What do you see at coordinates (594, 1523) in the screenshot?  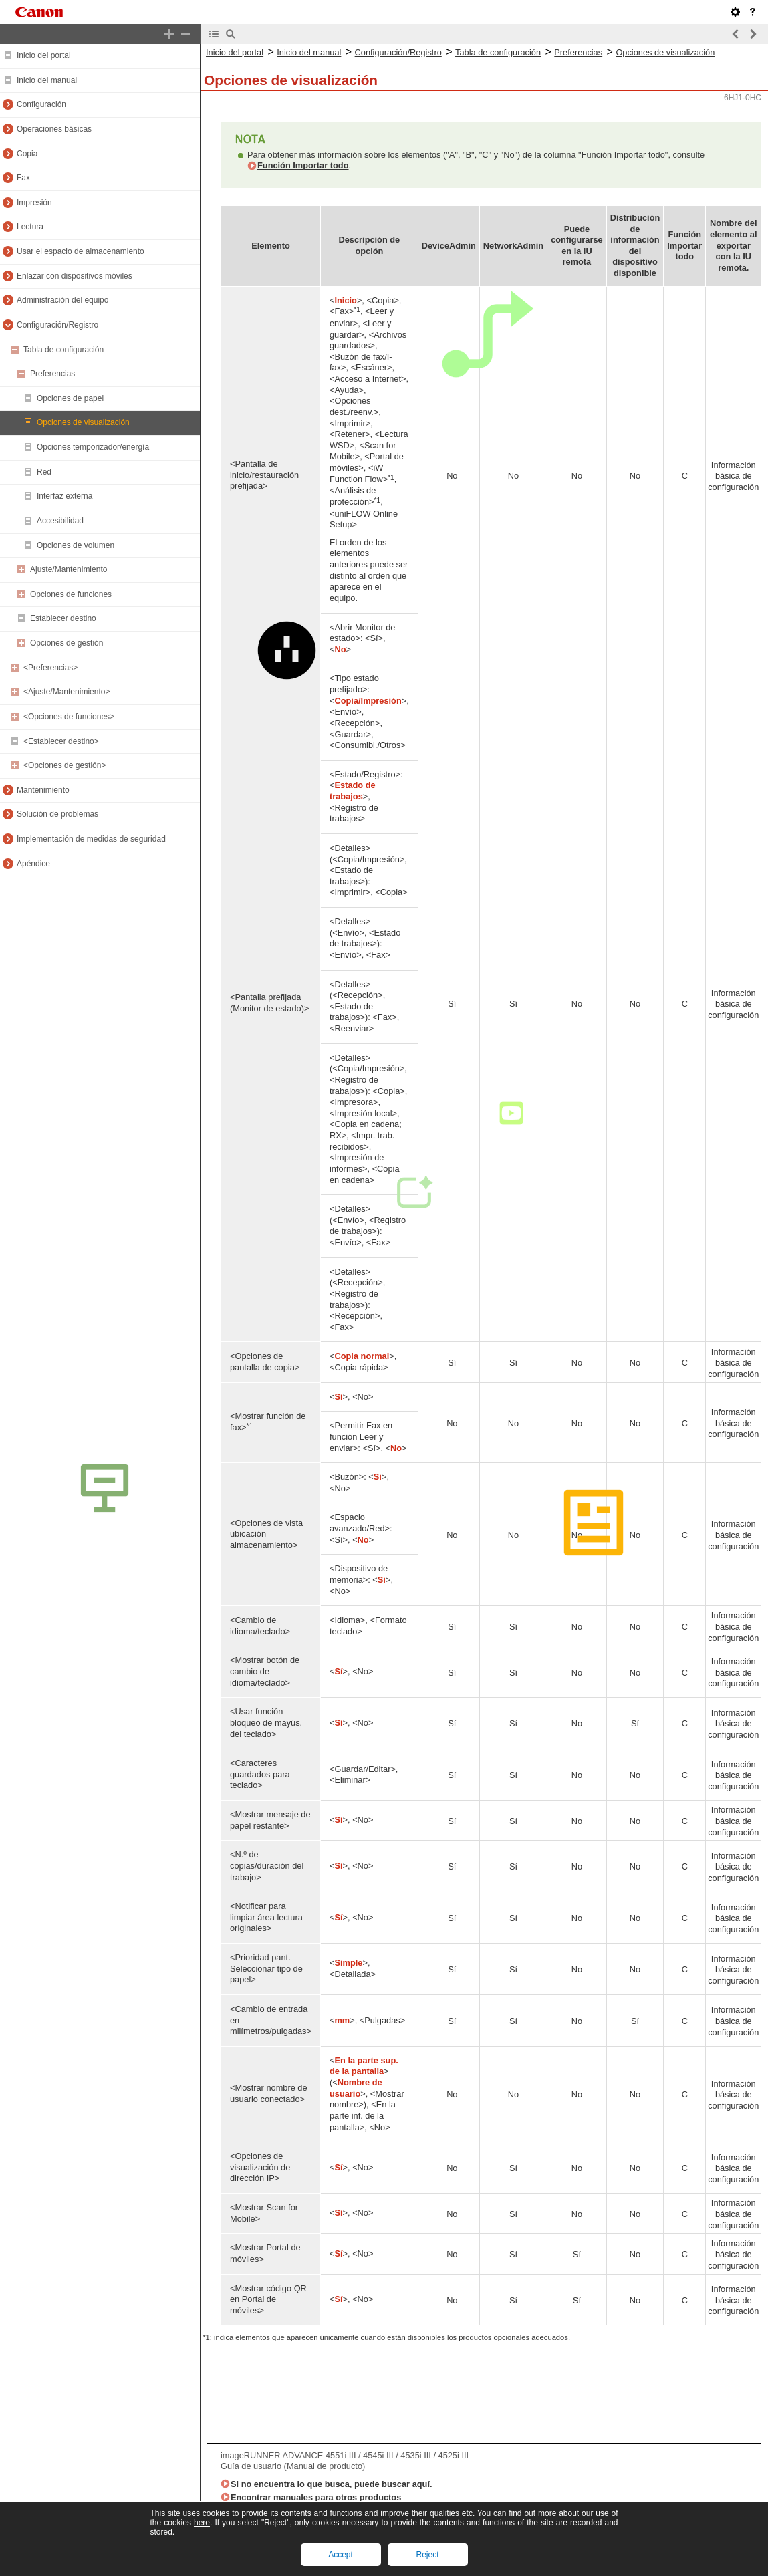 I see `view article or news content` at bounding box center [594, 1523].